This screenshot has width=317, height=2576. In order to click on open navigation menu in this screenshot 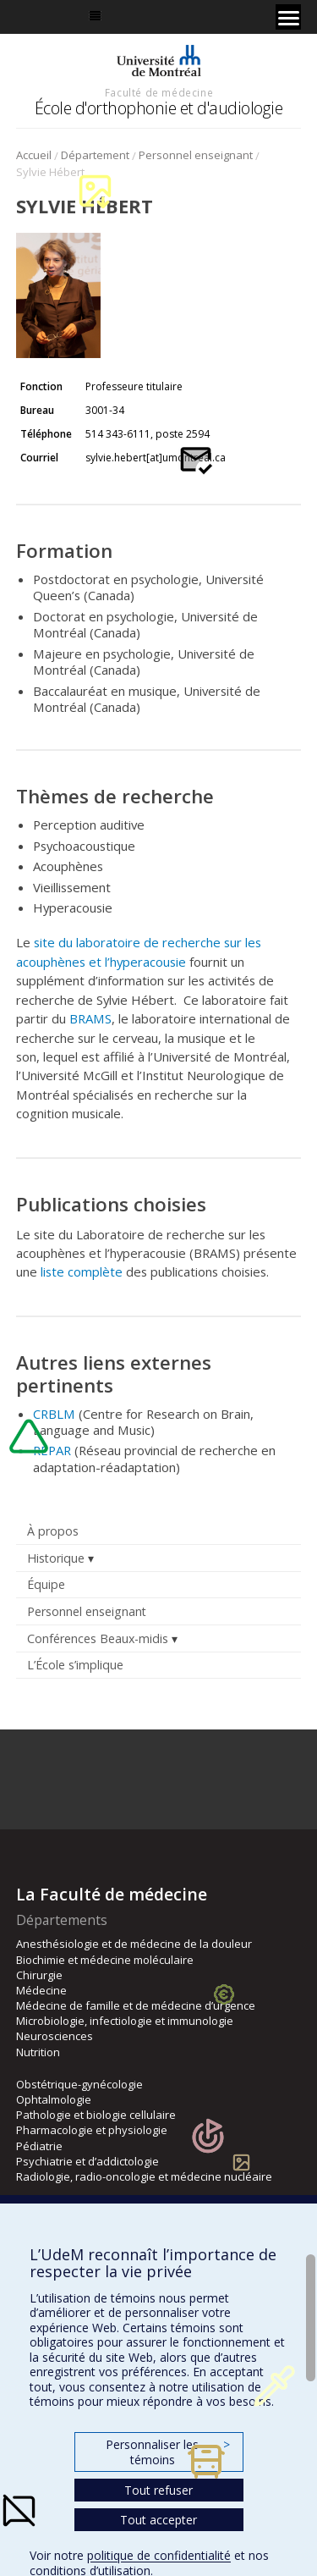, I will do `click(95, 15)`.